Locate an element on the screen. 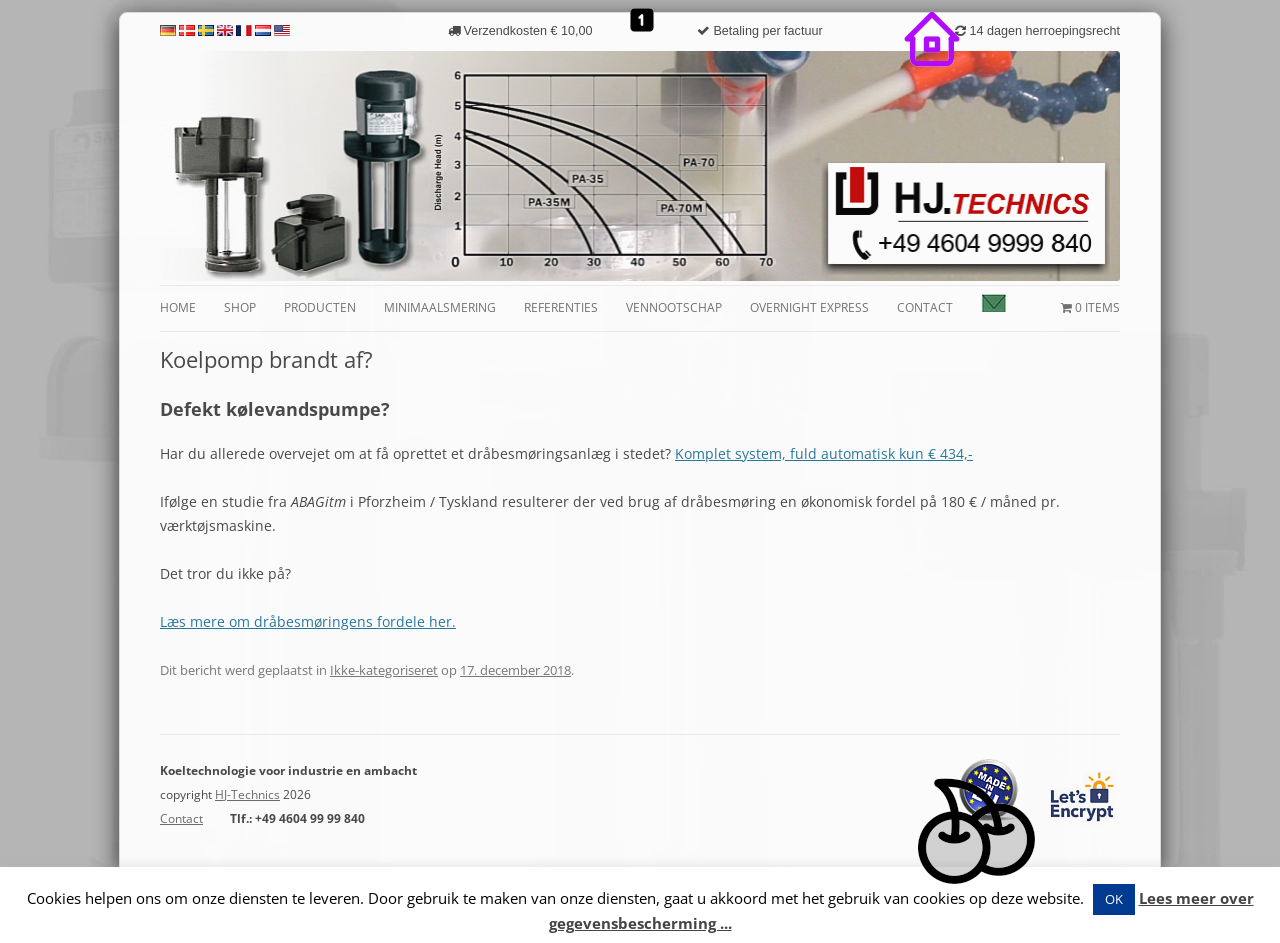 The width and height of the screenshot is (1280, 943). browse fruits or produce category is located at coordinates (974, 831).